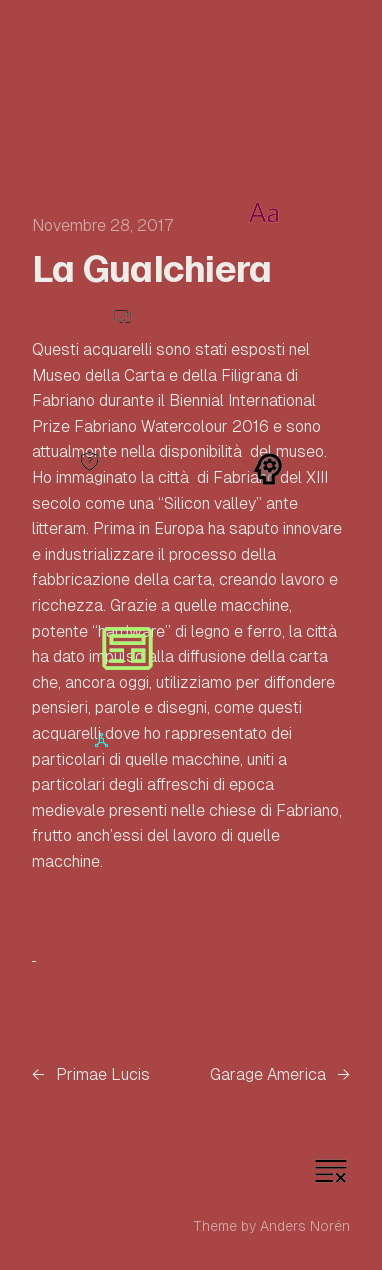 The width and height of the screenshot is (382, 1270). Describe the element at coordinates (331, 1171) in the screenshot. I see `clear all items from a list` at that location.